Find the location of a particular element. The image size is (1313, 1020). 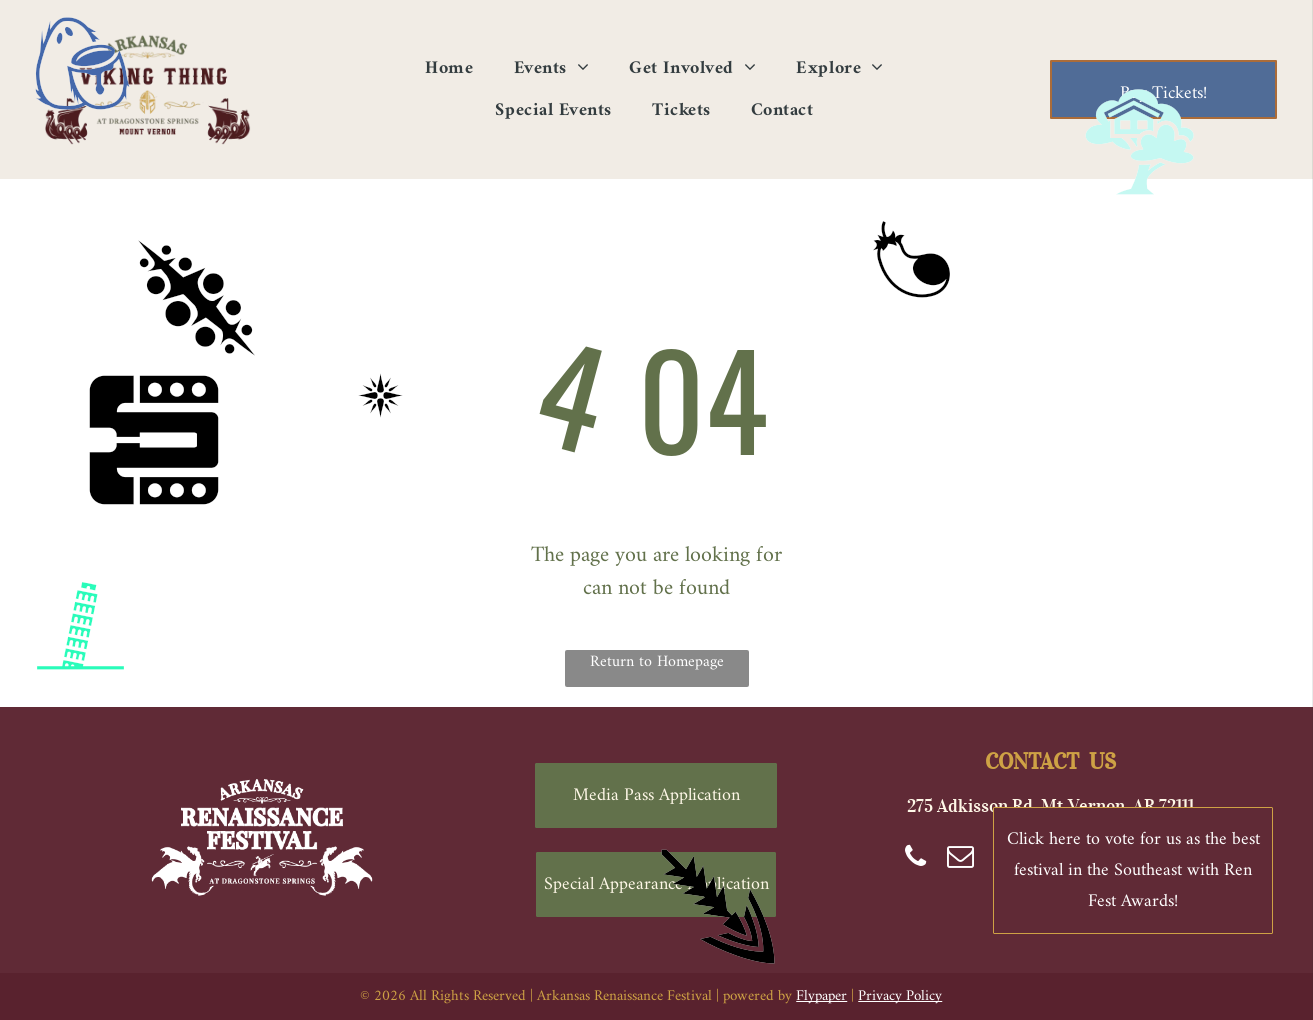

indicates a hazard or danger zone in gameplay is located at coordinates (380, 395).